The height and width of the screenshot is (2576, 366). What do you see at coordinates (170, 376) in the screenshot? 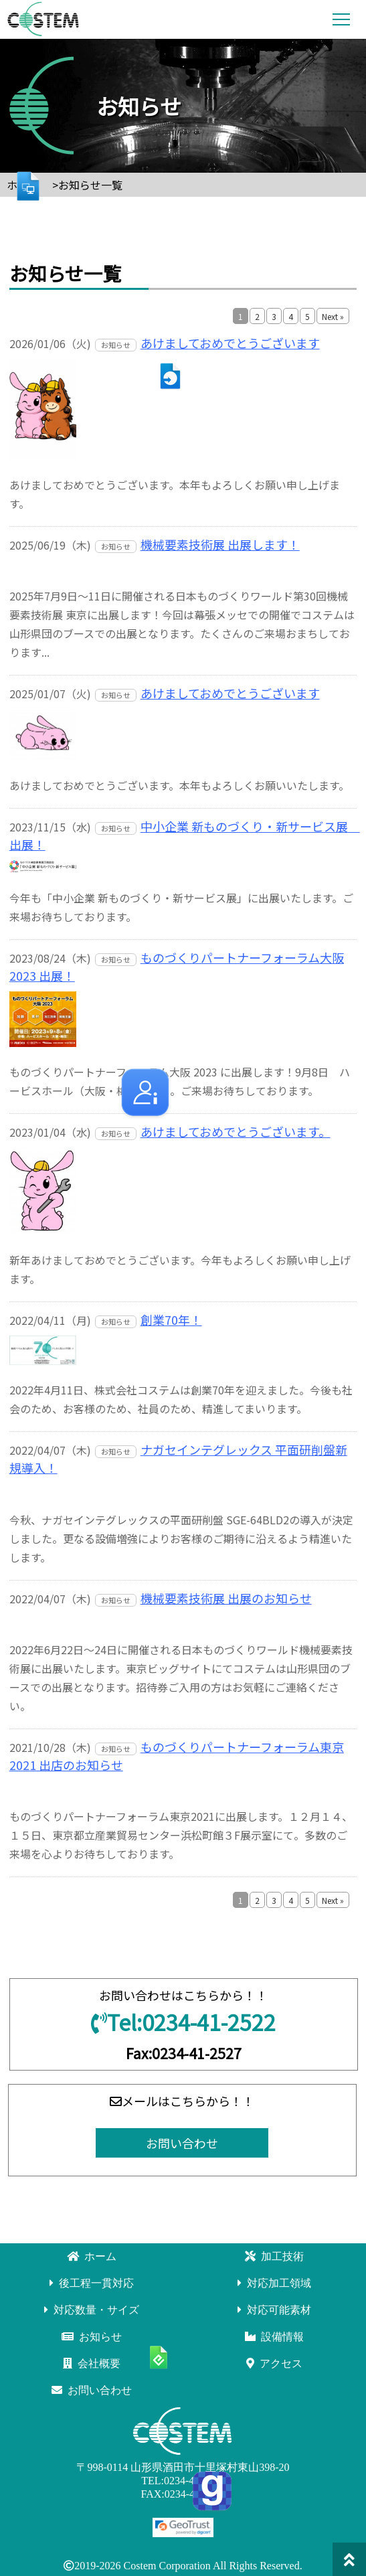
I see `a gdscript source code file` at bounding box center [170, 376].